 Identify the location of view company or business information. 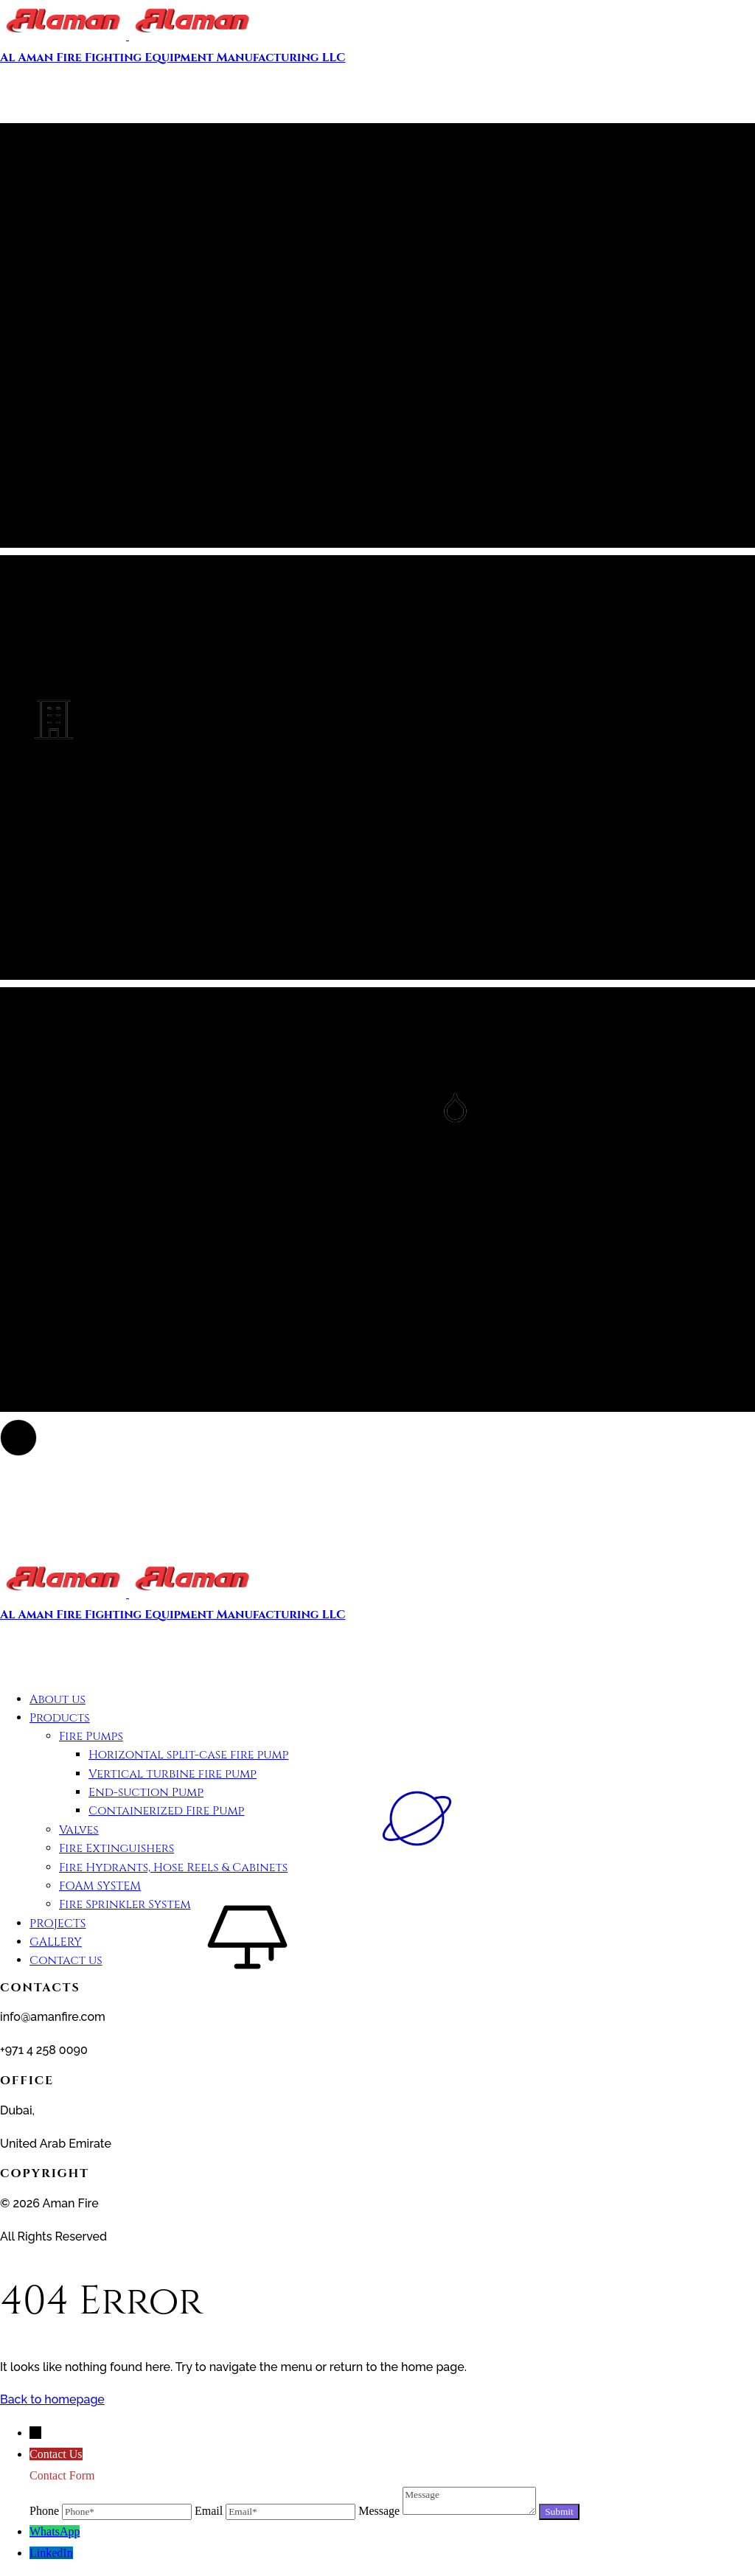
(54, 720).